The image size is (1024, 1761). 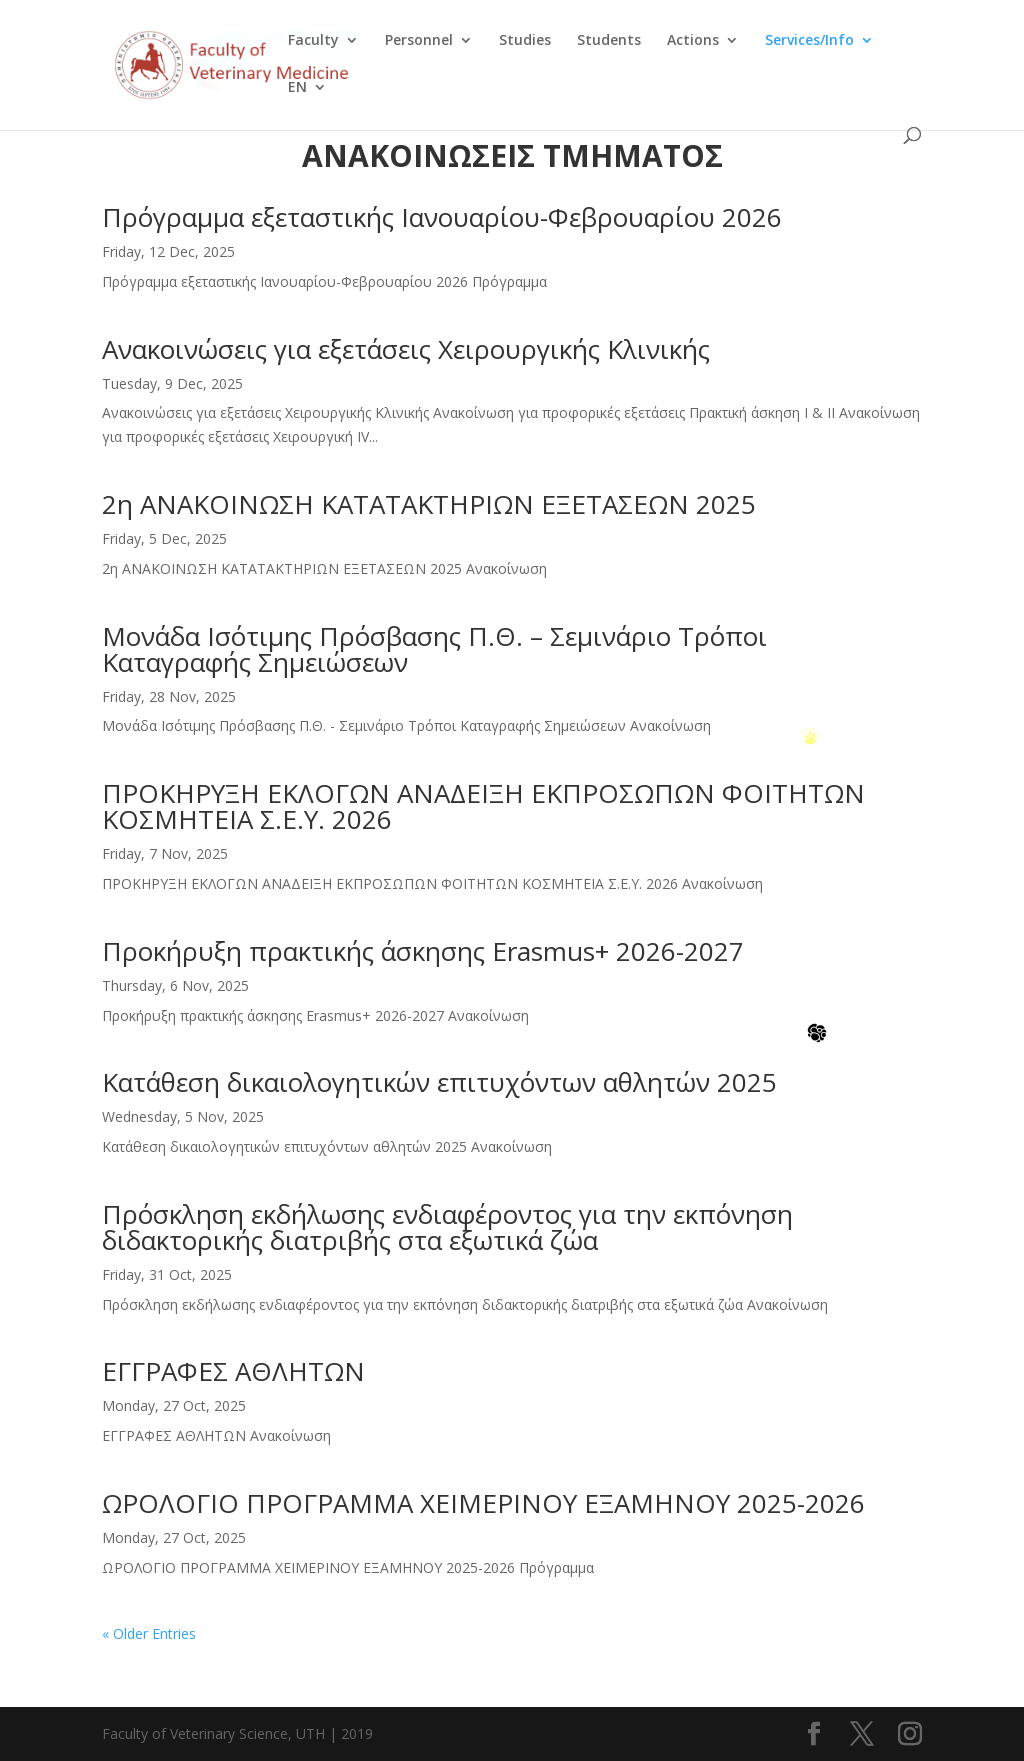 What do you see at coordinates (810, 736) in the screenshot?
I see `access castle or fortress location in game` at bounding box center [810, 736].